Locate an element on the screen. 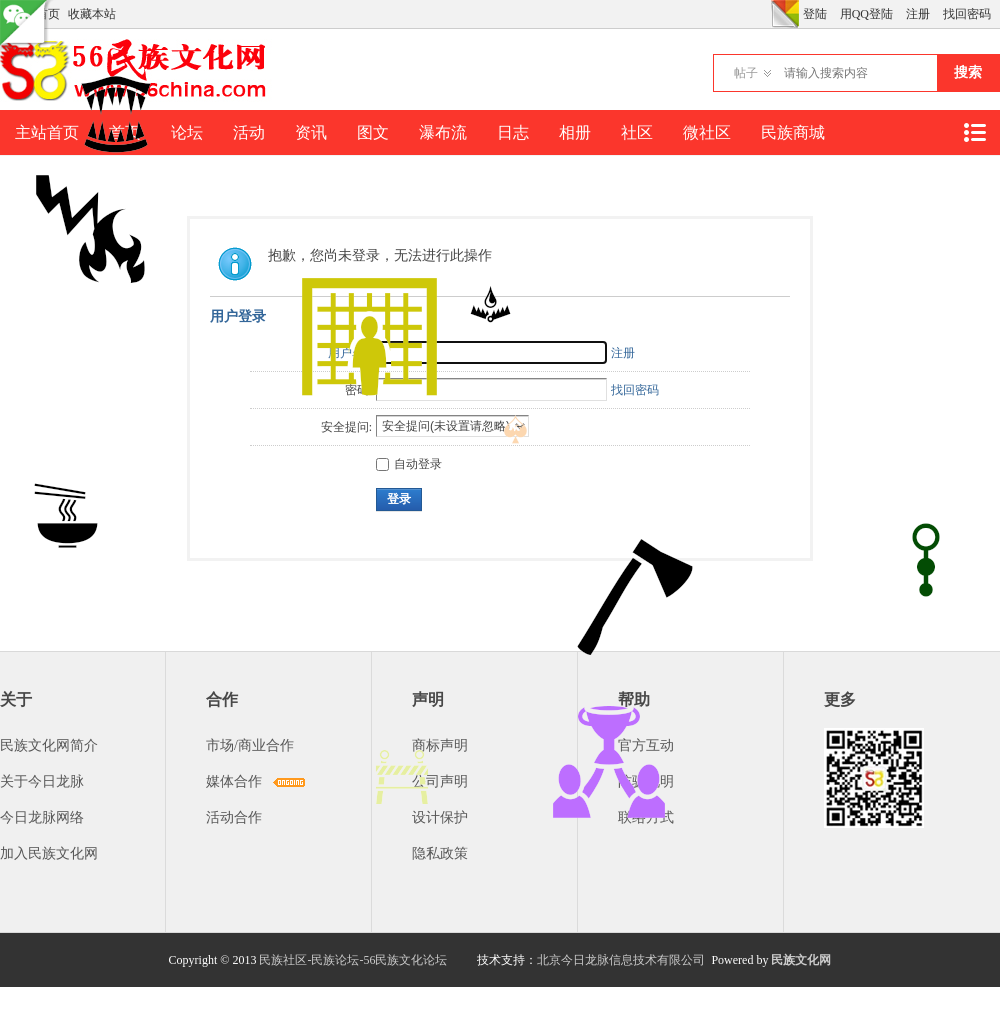 The image size is (1000, 1009). browse asian cuisine or noodle dishes is located at coordinates (67, 515).